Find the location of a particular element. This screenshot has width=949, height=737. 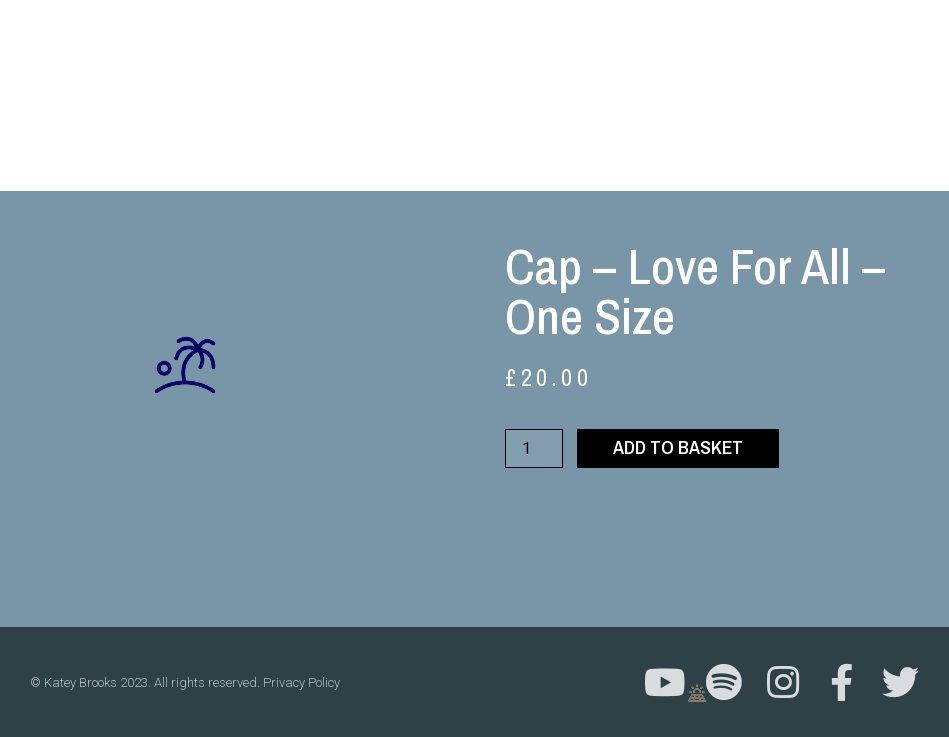

view solar energy or panel status is located at coordinates (697, 694).